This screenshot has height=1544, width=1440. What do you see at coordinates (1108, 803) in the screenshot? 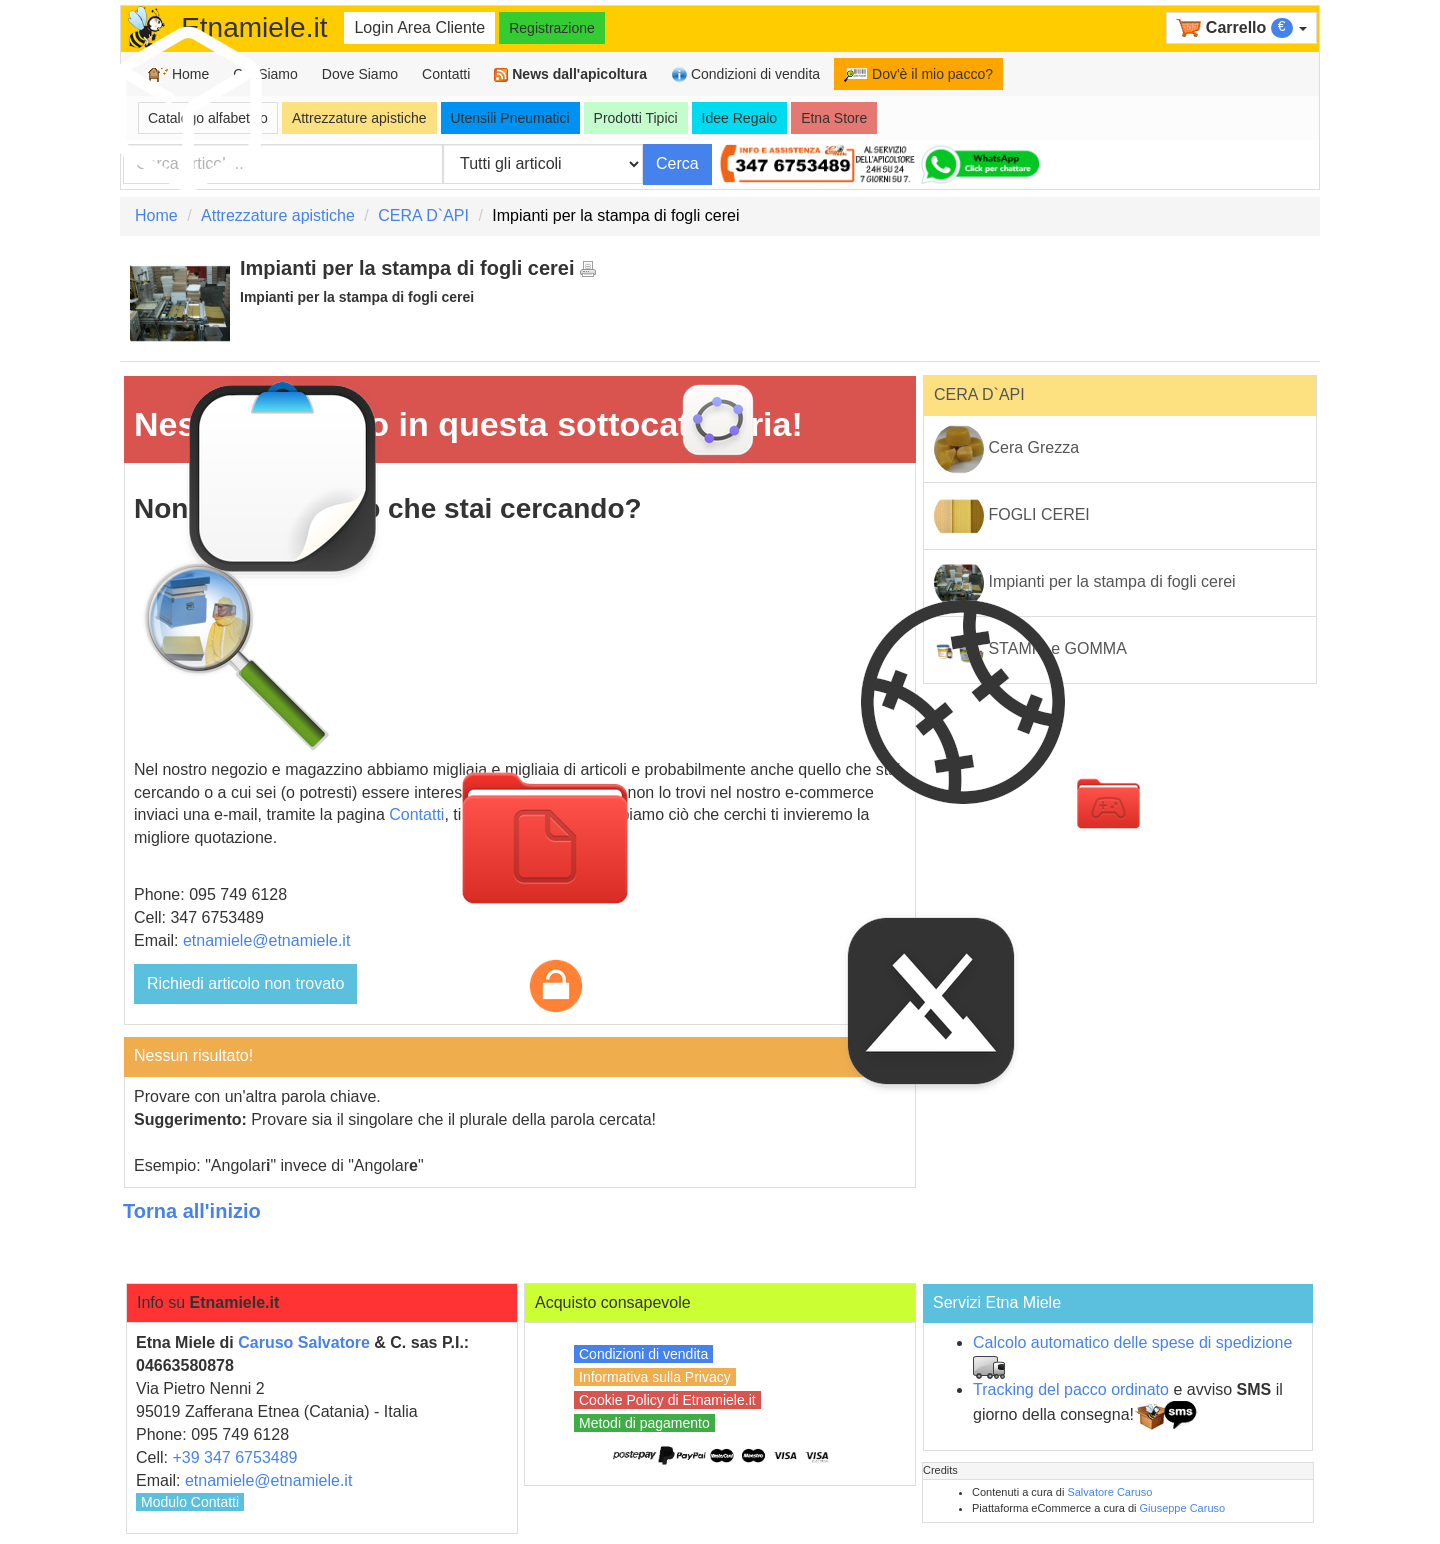
I see `open your games folder` at bounding box center [1108, 803].